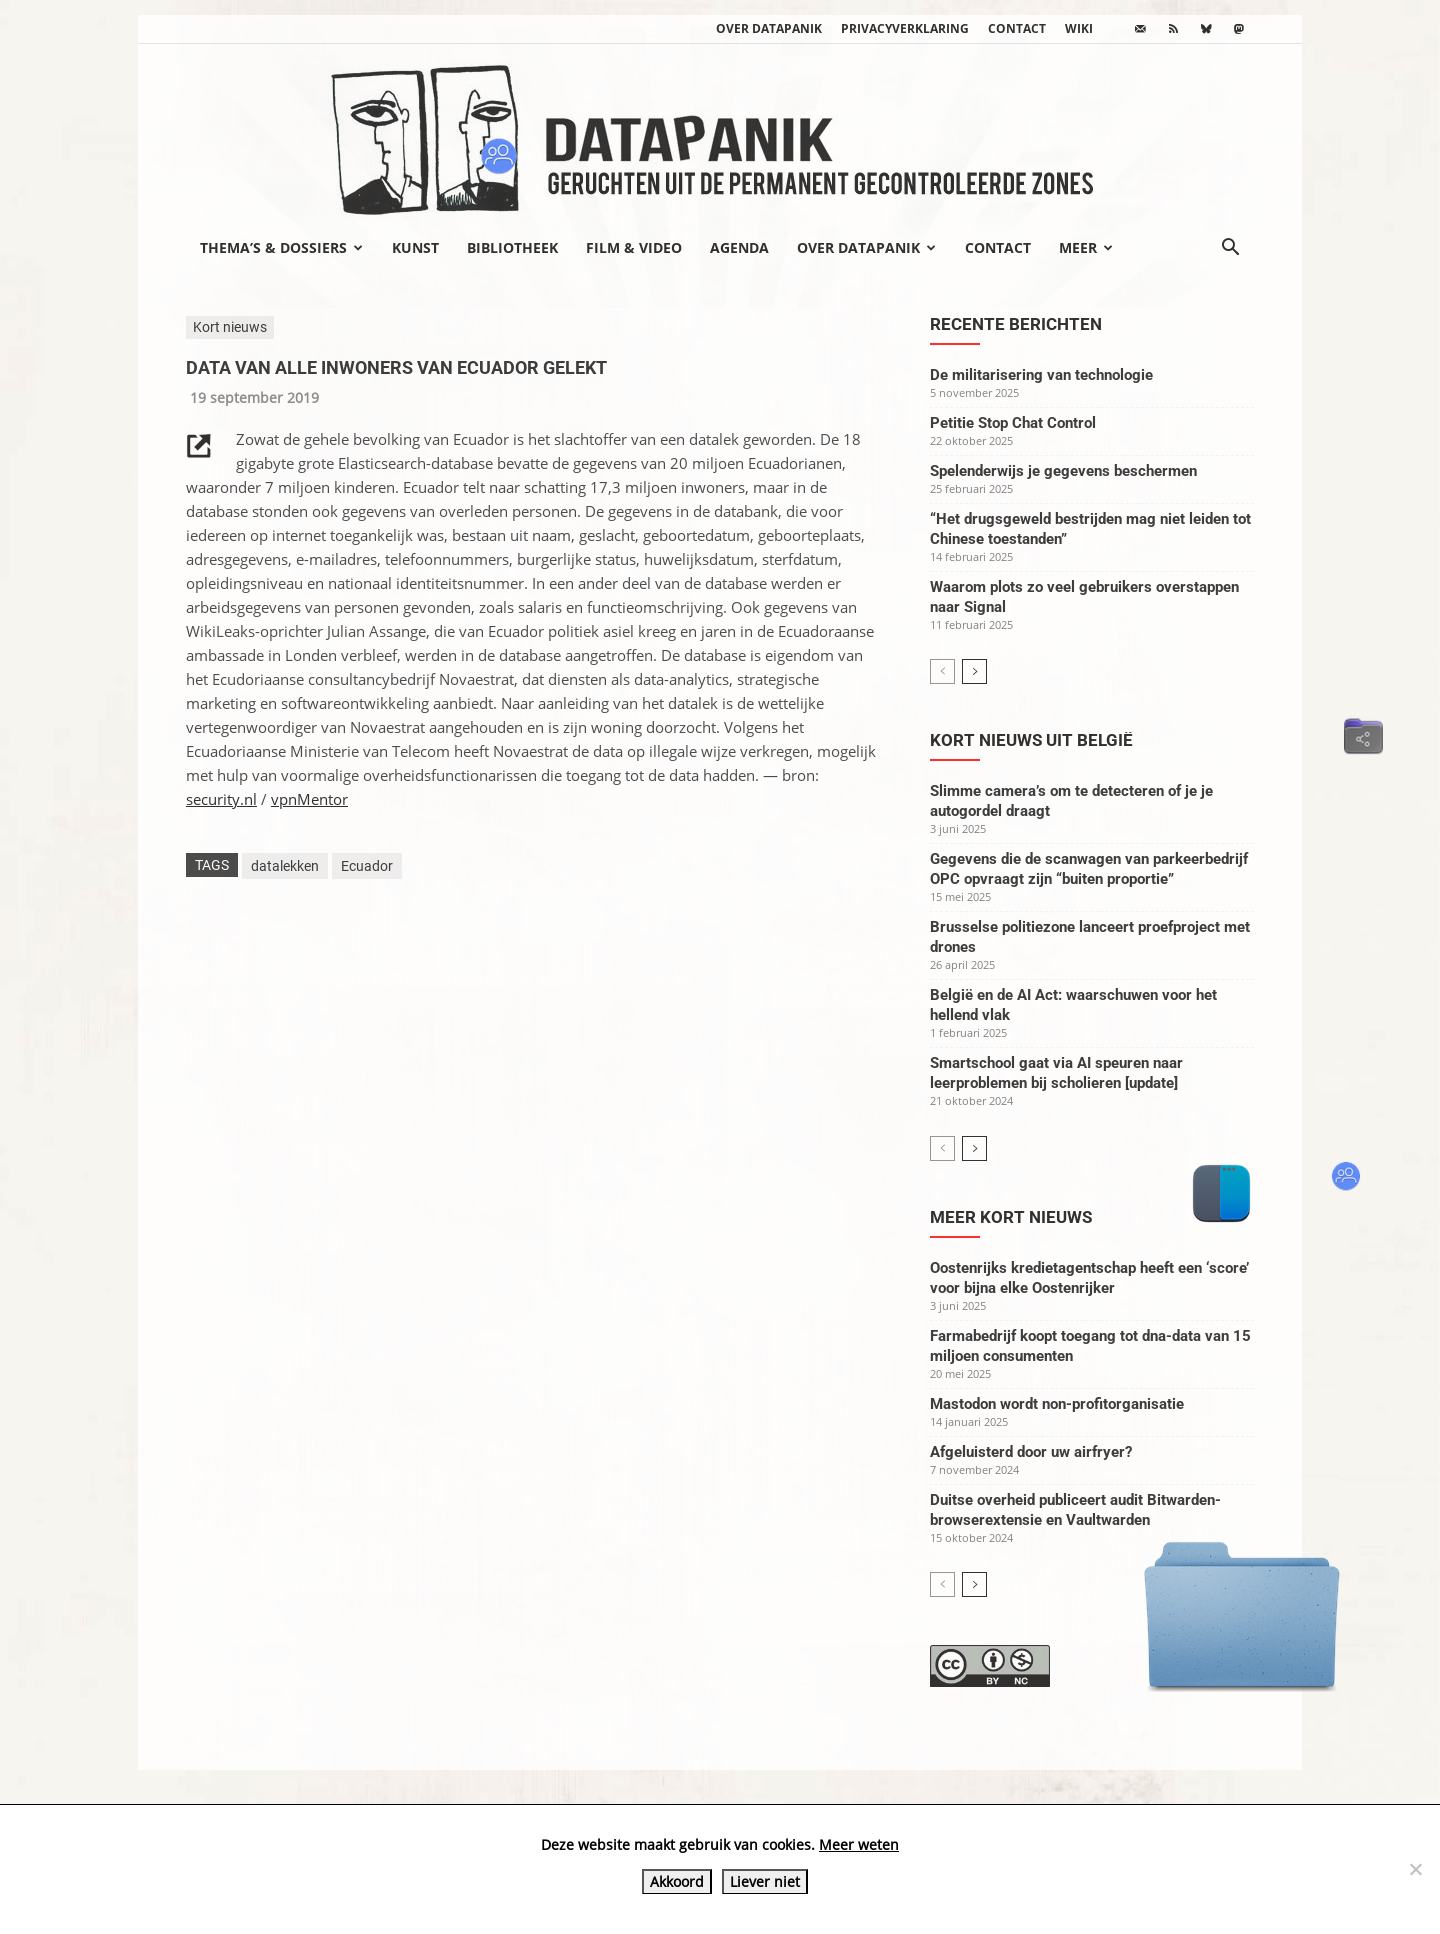 The height and width of the screenshot is (1934, 1440). What do you see at coordinates (1346, 1176) in the screenshot?
I see `switch between user accounts` at bounding box center [1346, 1176].